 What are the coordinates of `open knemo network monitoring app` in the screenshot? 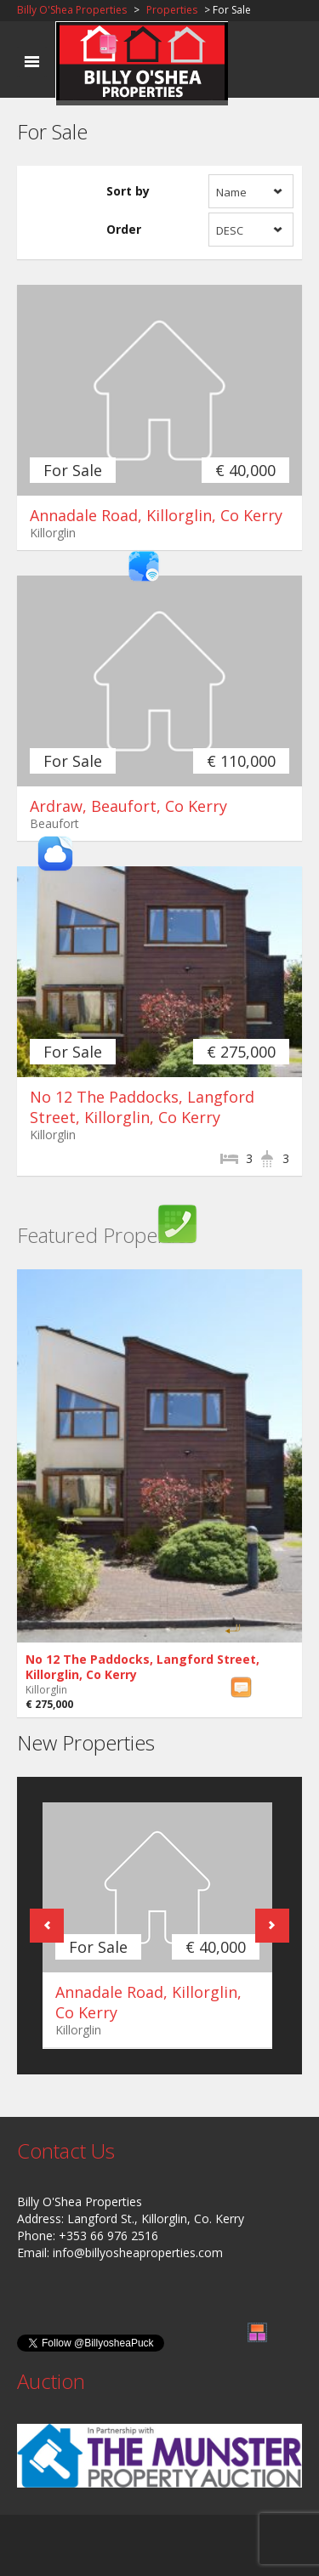 It's located at (144, 566).